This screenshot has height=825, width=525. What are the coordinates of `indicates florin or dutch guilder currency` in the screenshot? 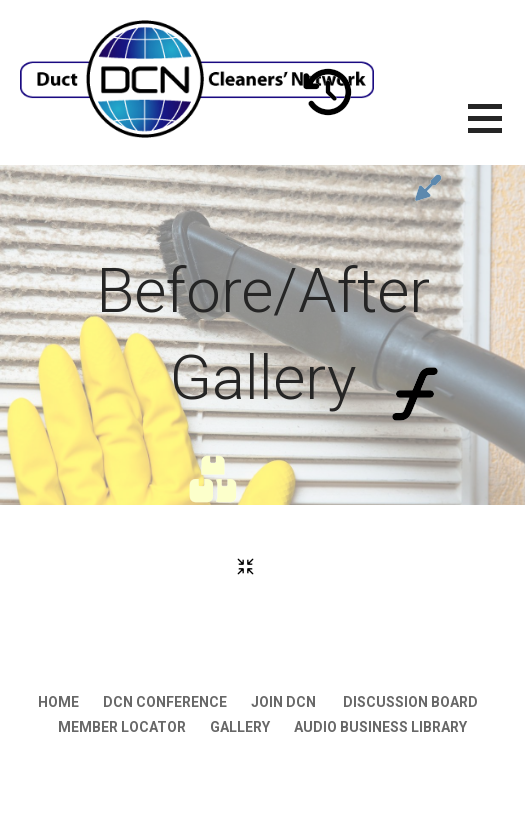 It's located at (415, 394).